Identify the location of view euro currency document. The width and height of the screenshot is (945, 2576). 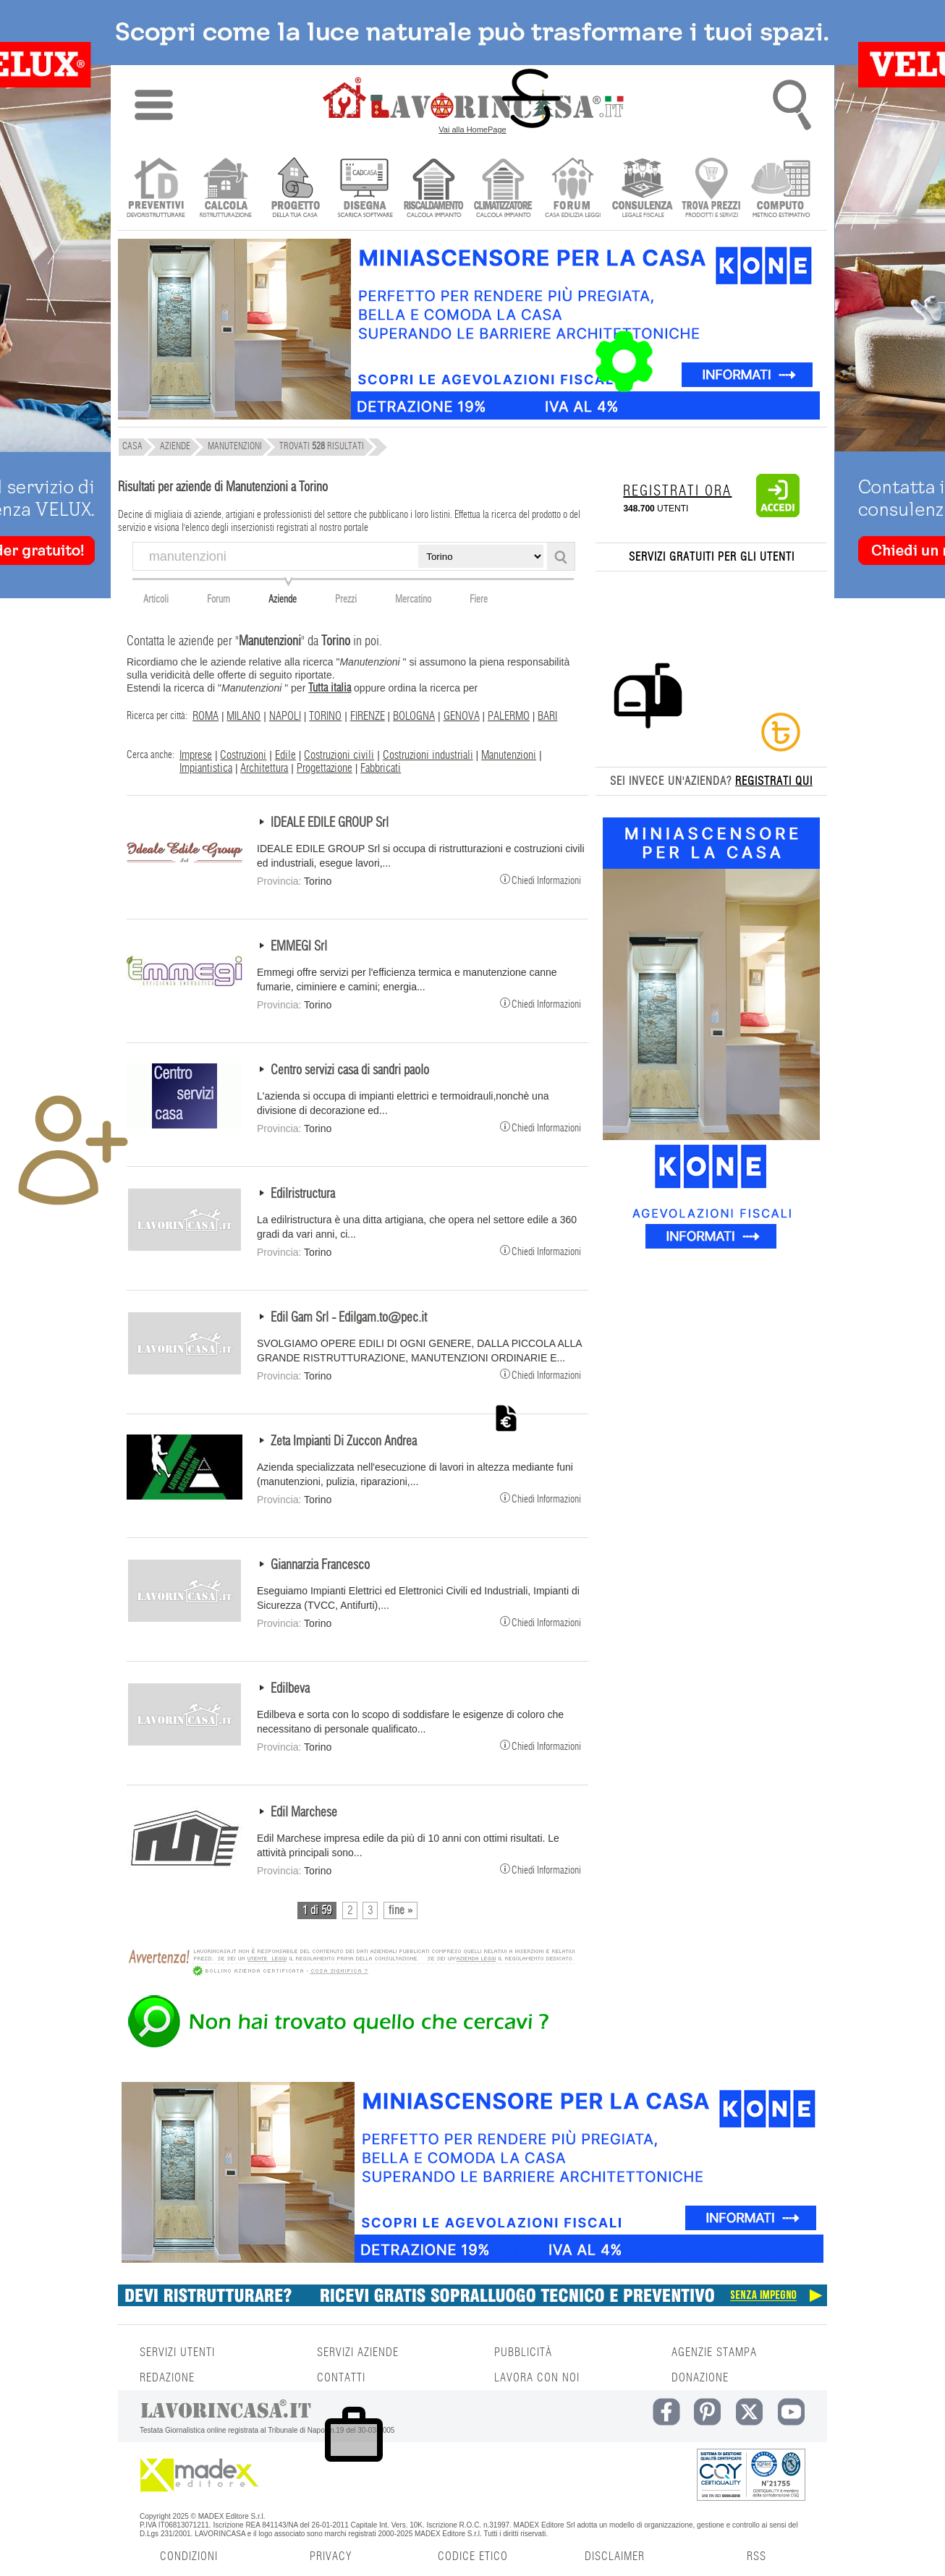
(506, 1418).